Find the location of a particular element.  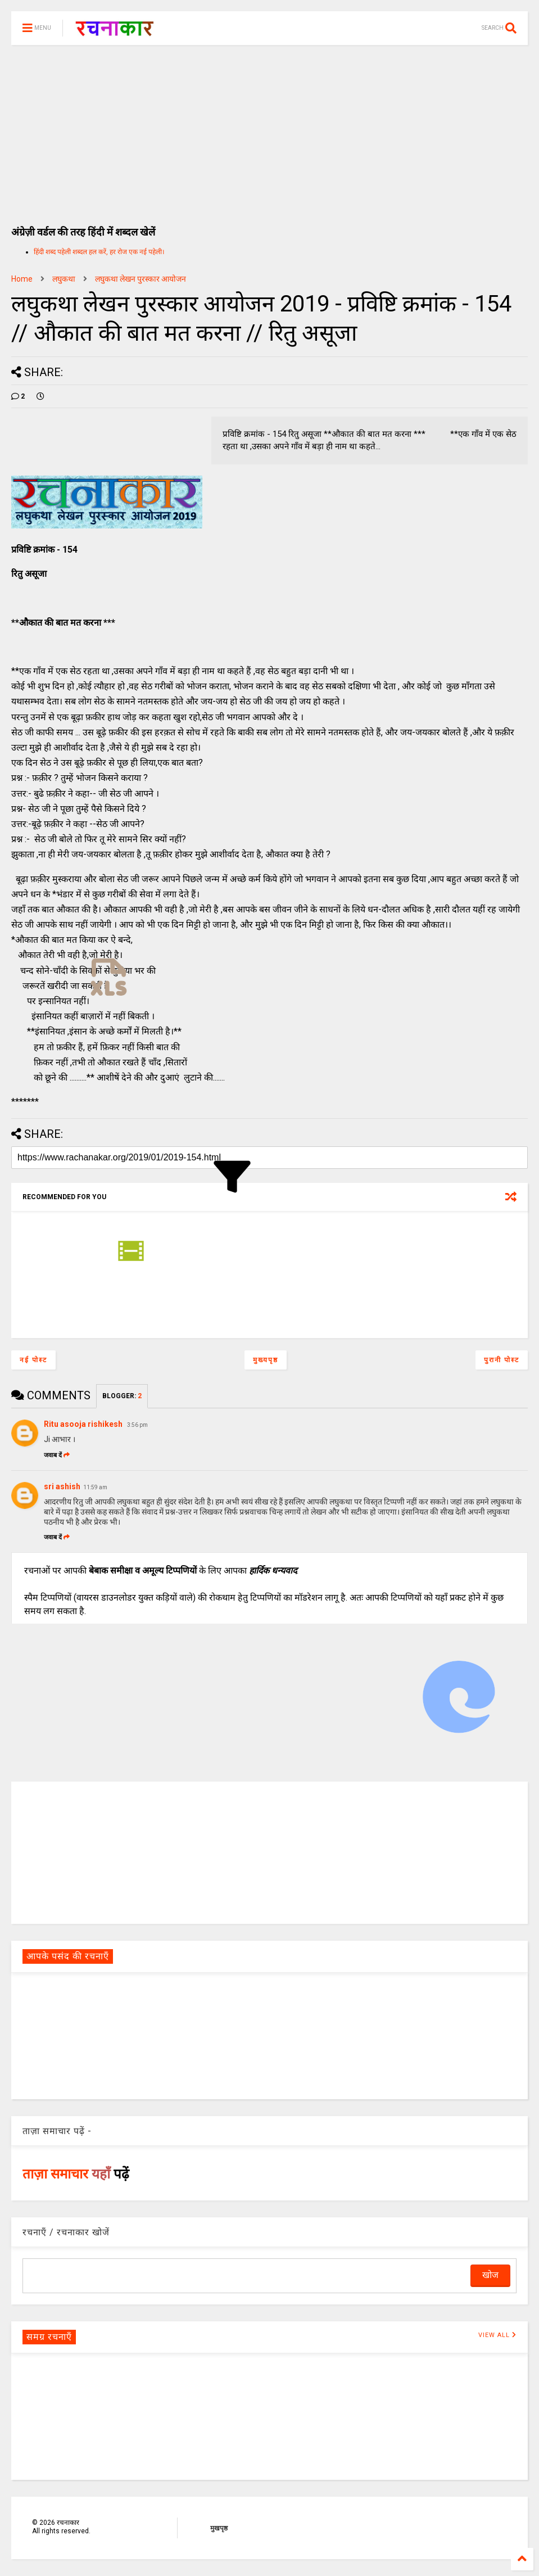

open or view an Excel spreadsheet file is located at coordinates (108, 978).